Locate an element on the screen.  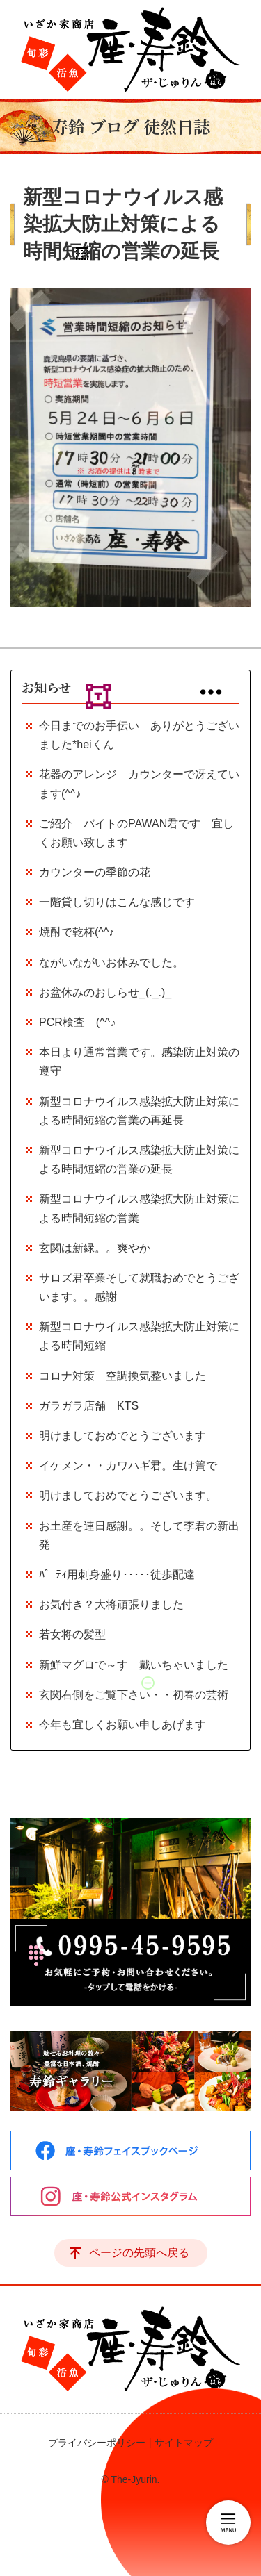
insert a text box or text field is located at coordinates (98, 696).